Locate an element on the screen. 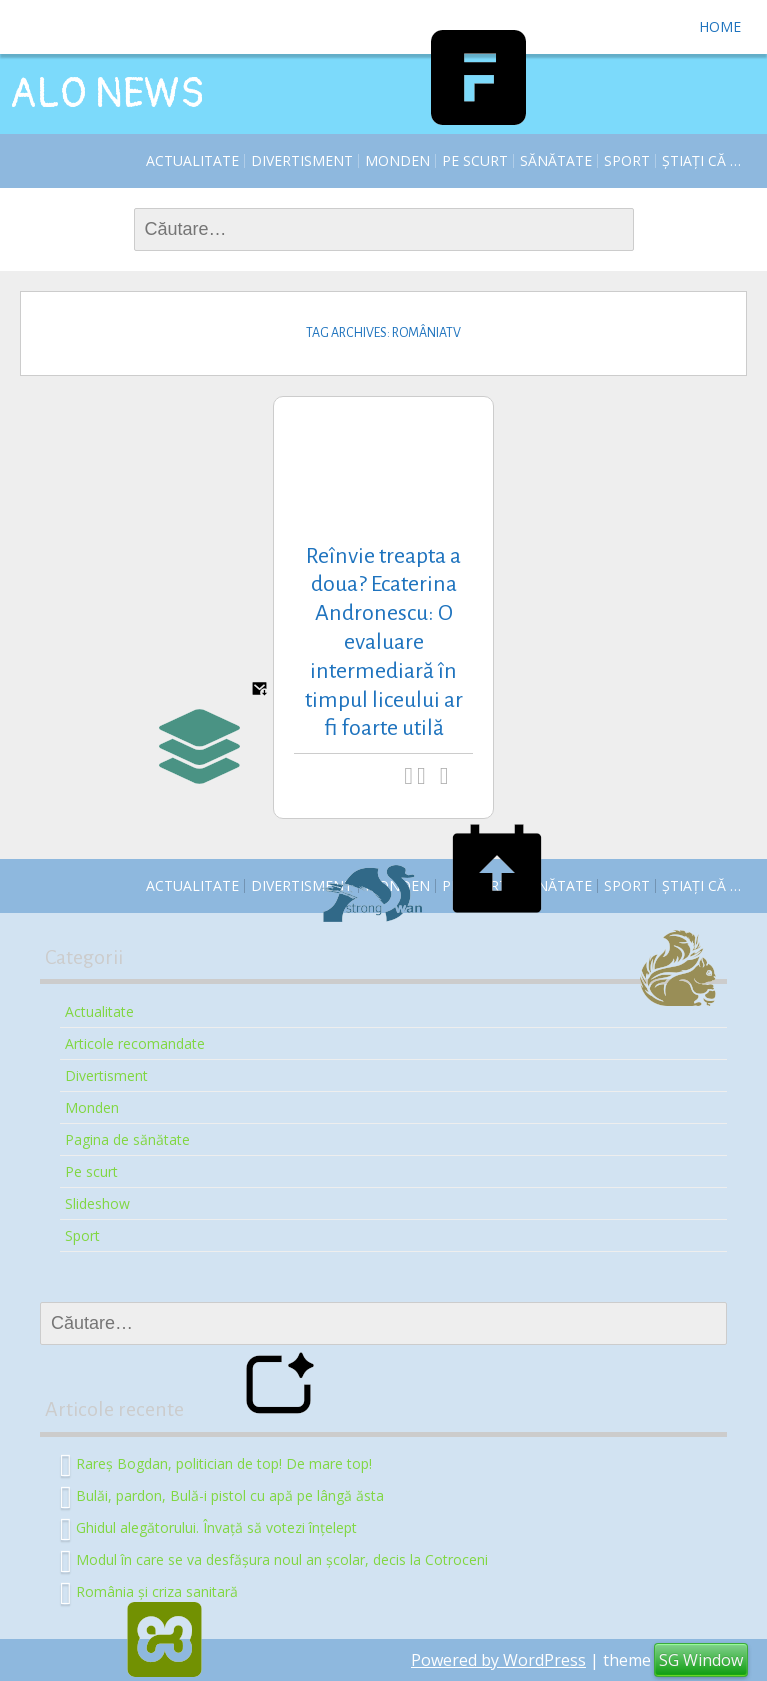 The width and height of the screenshot is (767, 1681). apache flink logo is located at coordinates (678, 968).